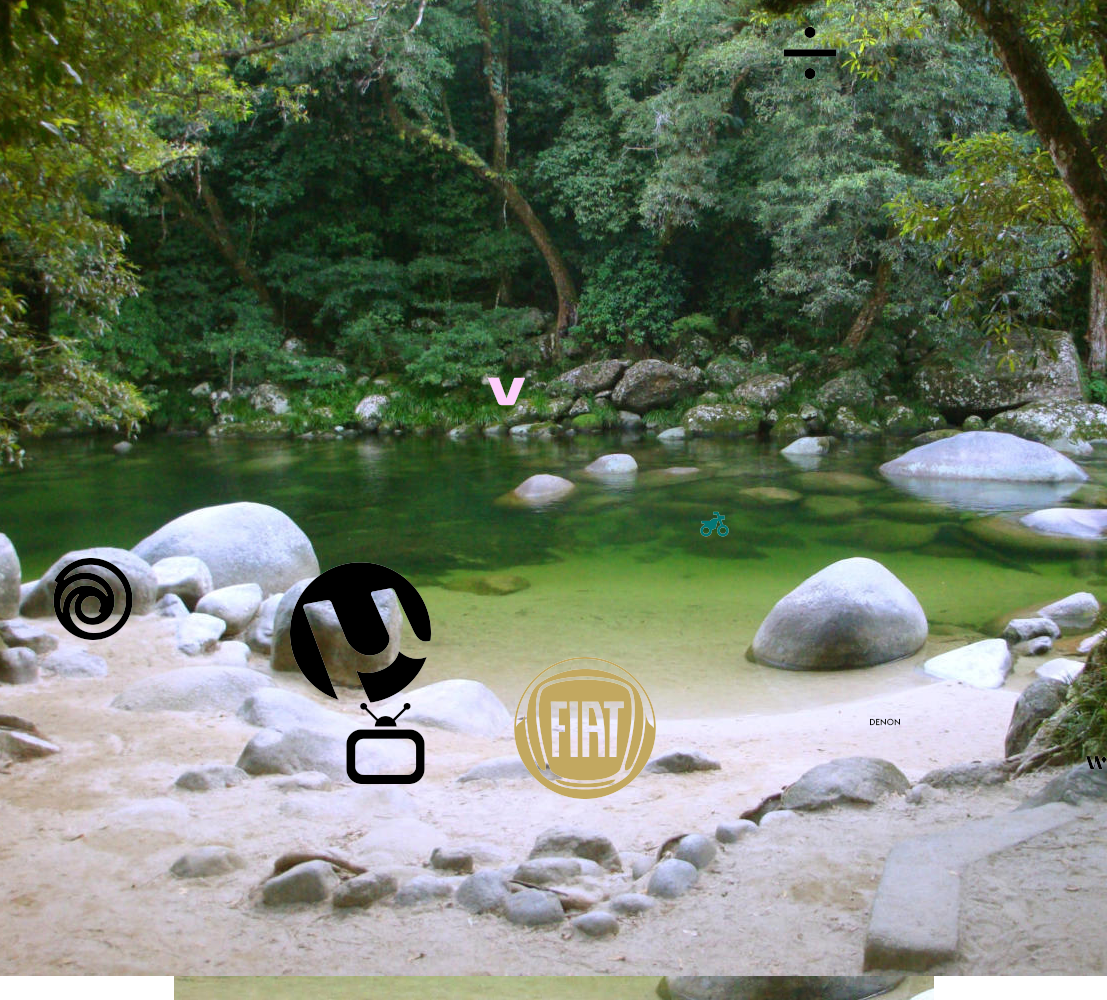 This screenshot has width=1107, height=1000. Describe the element at coordinates (360, 632) in the screenshot. I see `open µTorrent application` at that location.